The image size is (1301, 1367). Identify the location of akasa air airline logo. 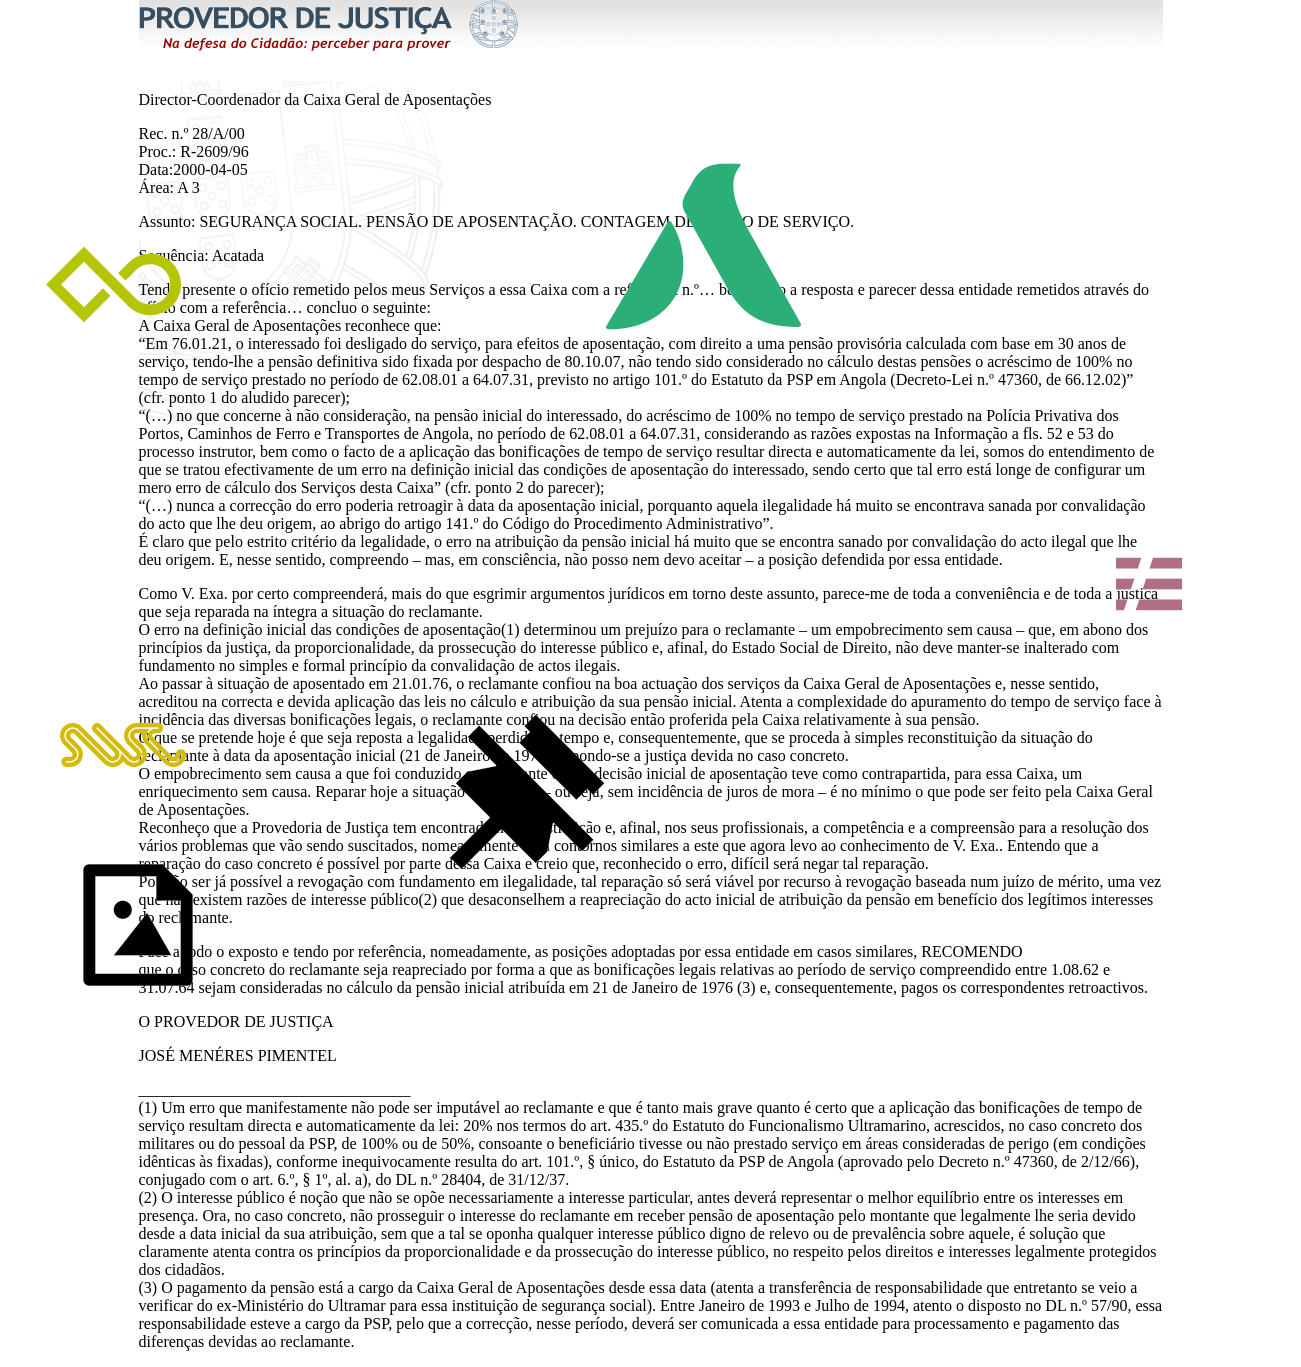
(703, 246).